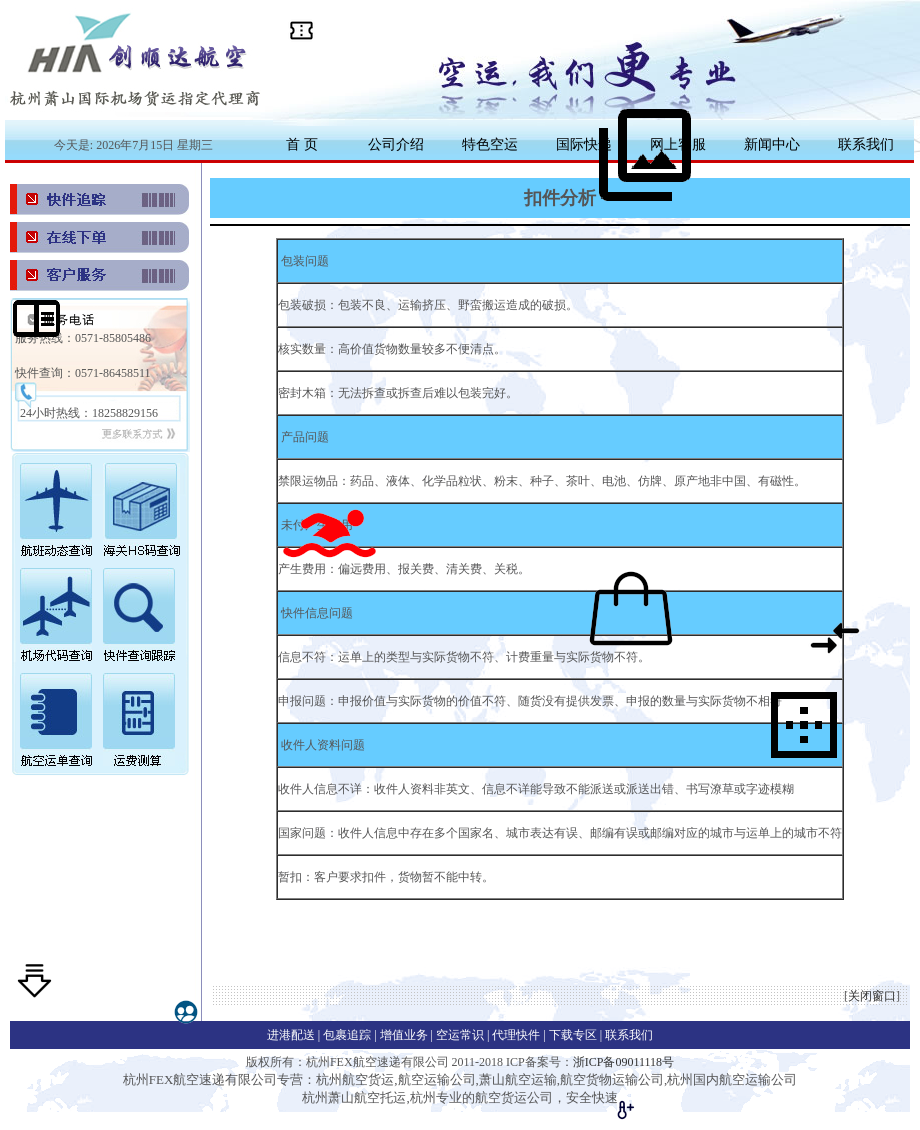  What do you see at coordinates (301, 30) in the screenshot?
I see `view your tickets or passes` at bounding box center [301, 30].